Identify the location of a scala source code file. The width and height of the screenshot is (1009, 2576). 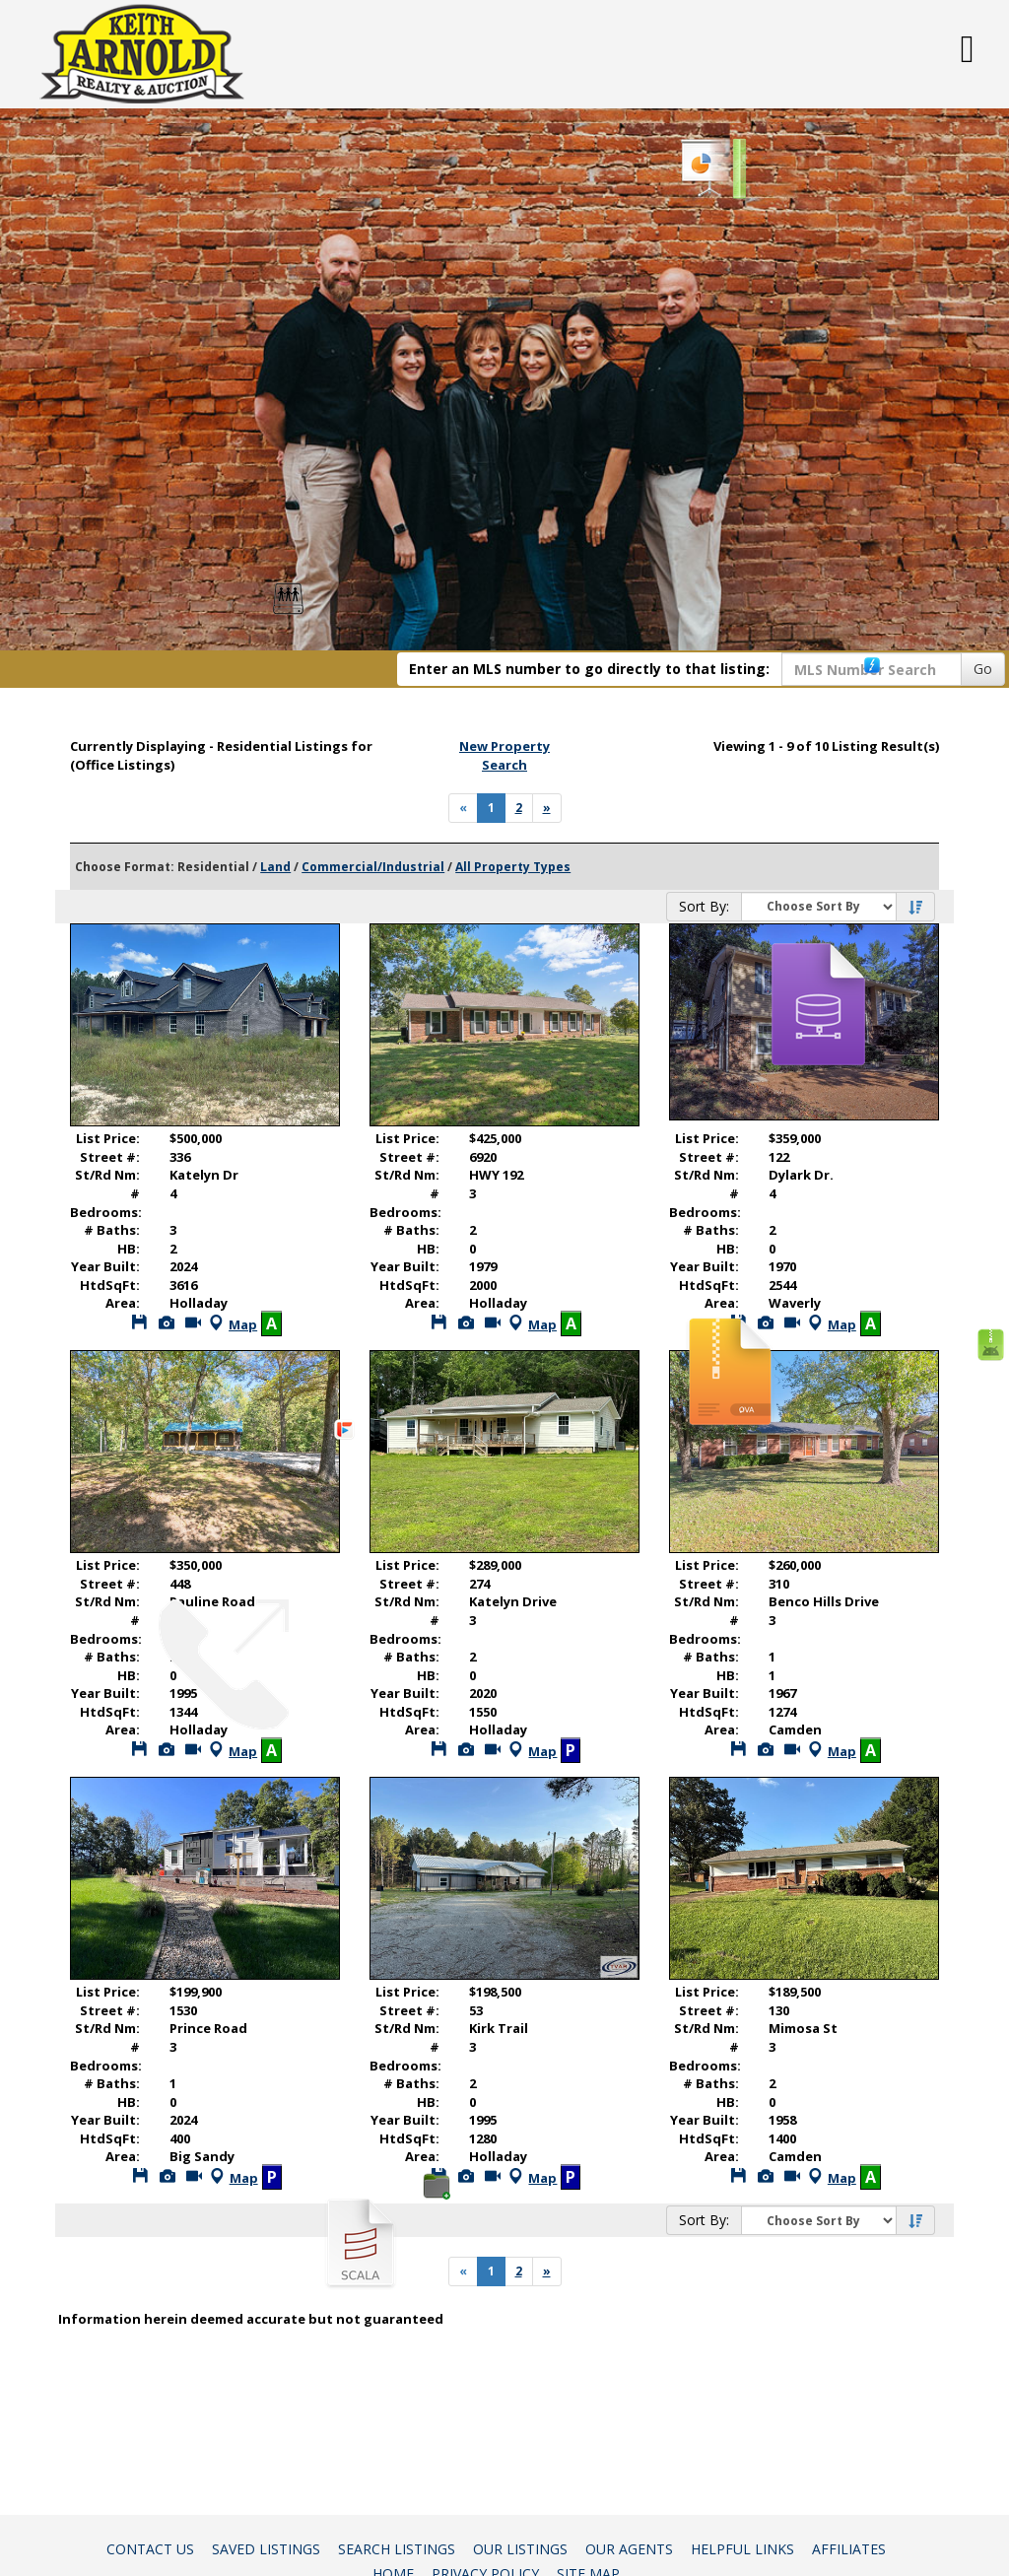
(361, 2244).